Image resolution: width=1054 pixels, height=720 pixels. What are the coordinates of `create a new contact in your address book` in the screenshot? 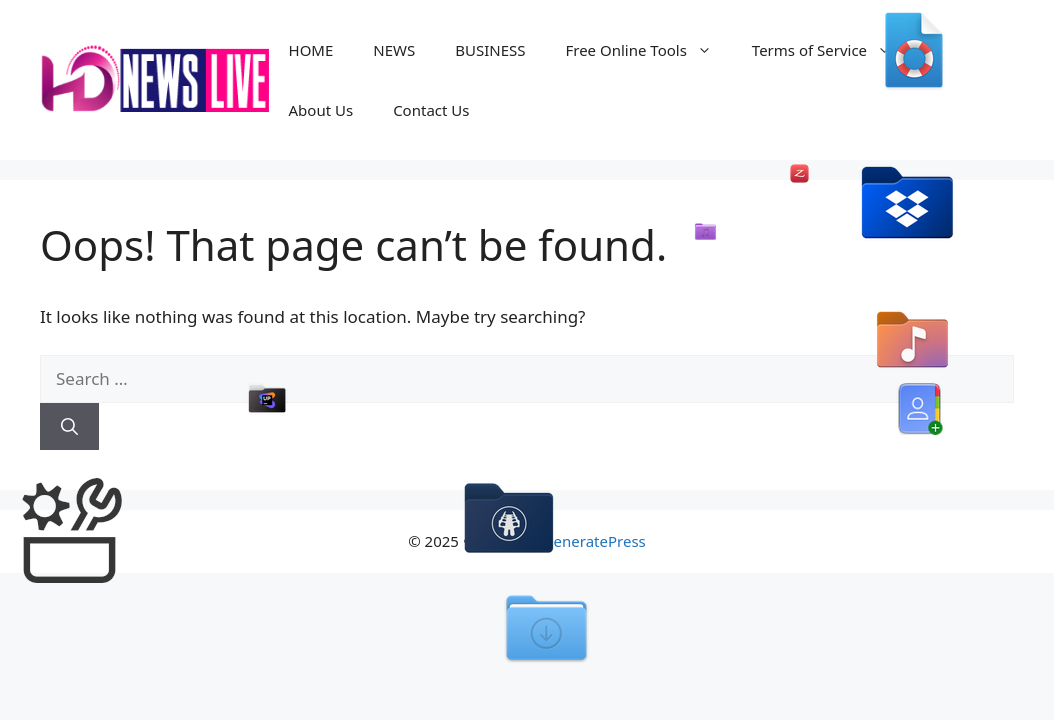 It's located at (919, 408).